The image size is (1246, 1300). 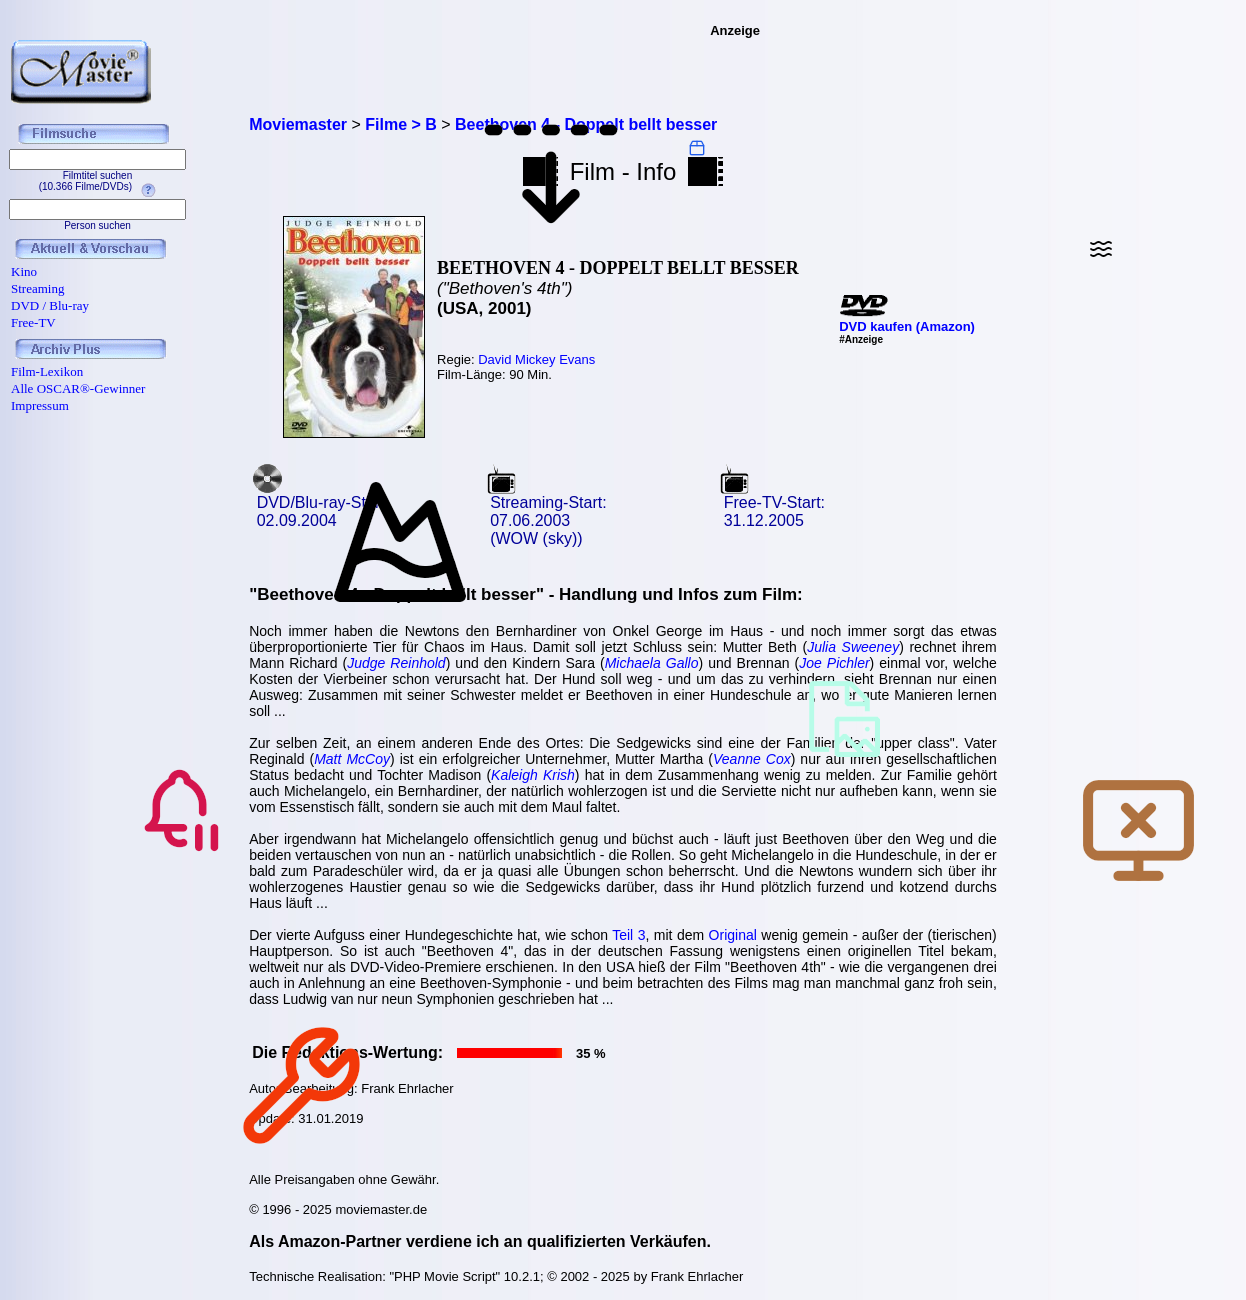 I want to click on pause notifications, so click(x=179, y=808).